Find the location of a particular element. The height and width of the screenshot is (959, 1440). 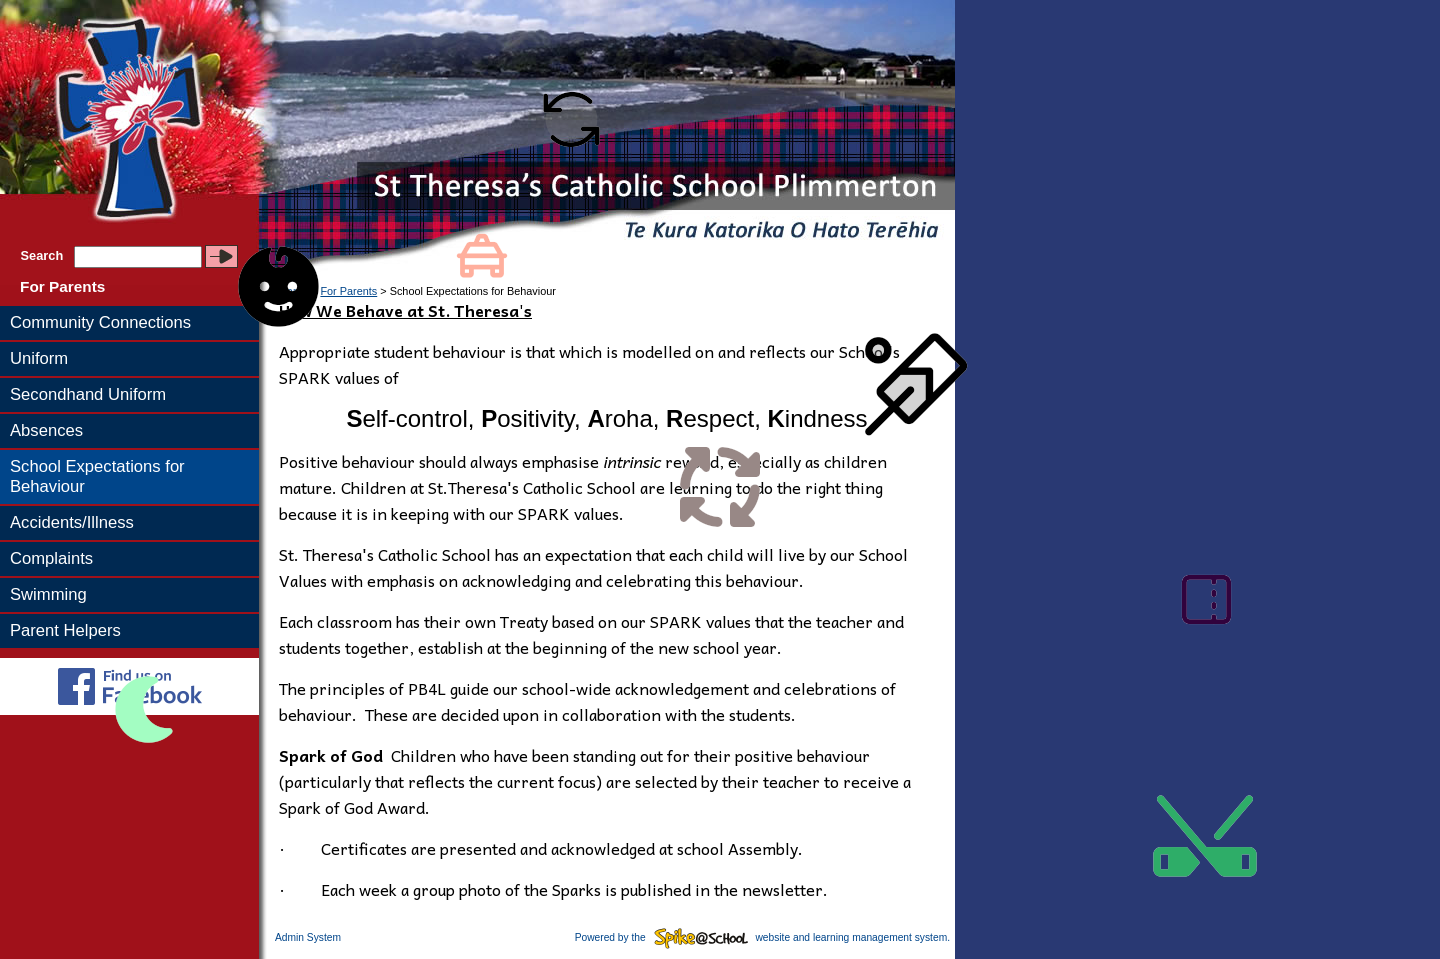

access cricket sports content or scores is located at coordinates (910, 382).